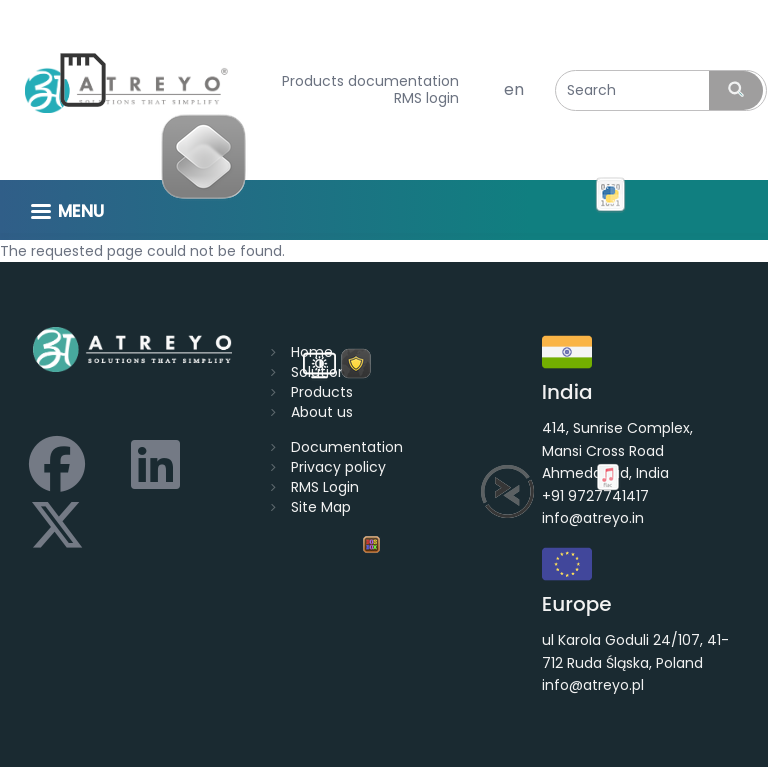  I want to click on adjust display brightness settings, so click(319, 365).